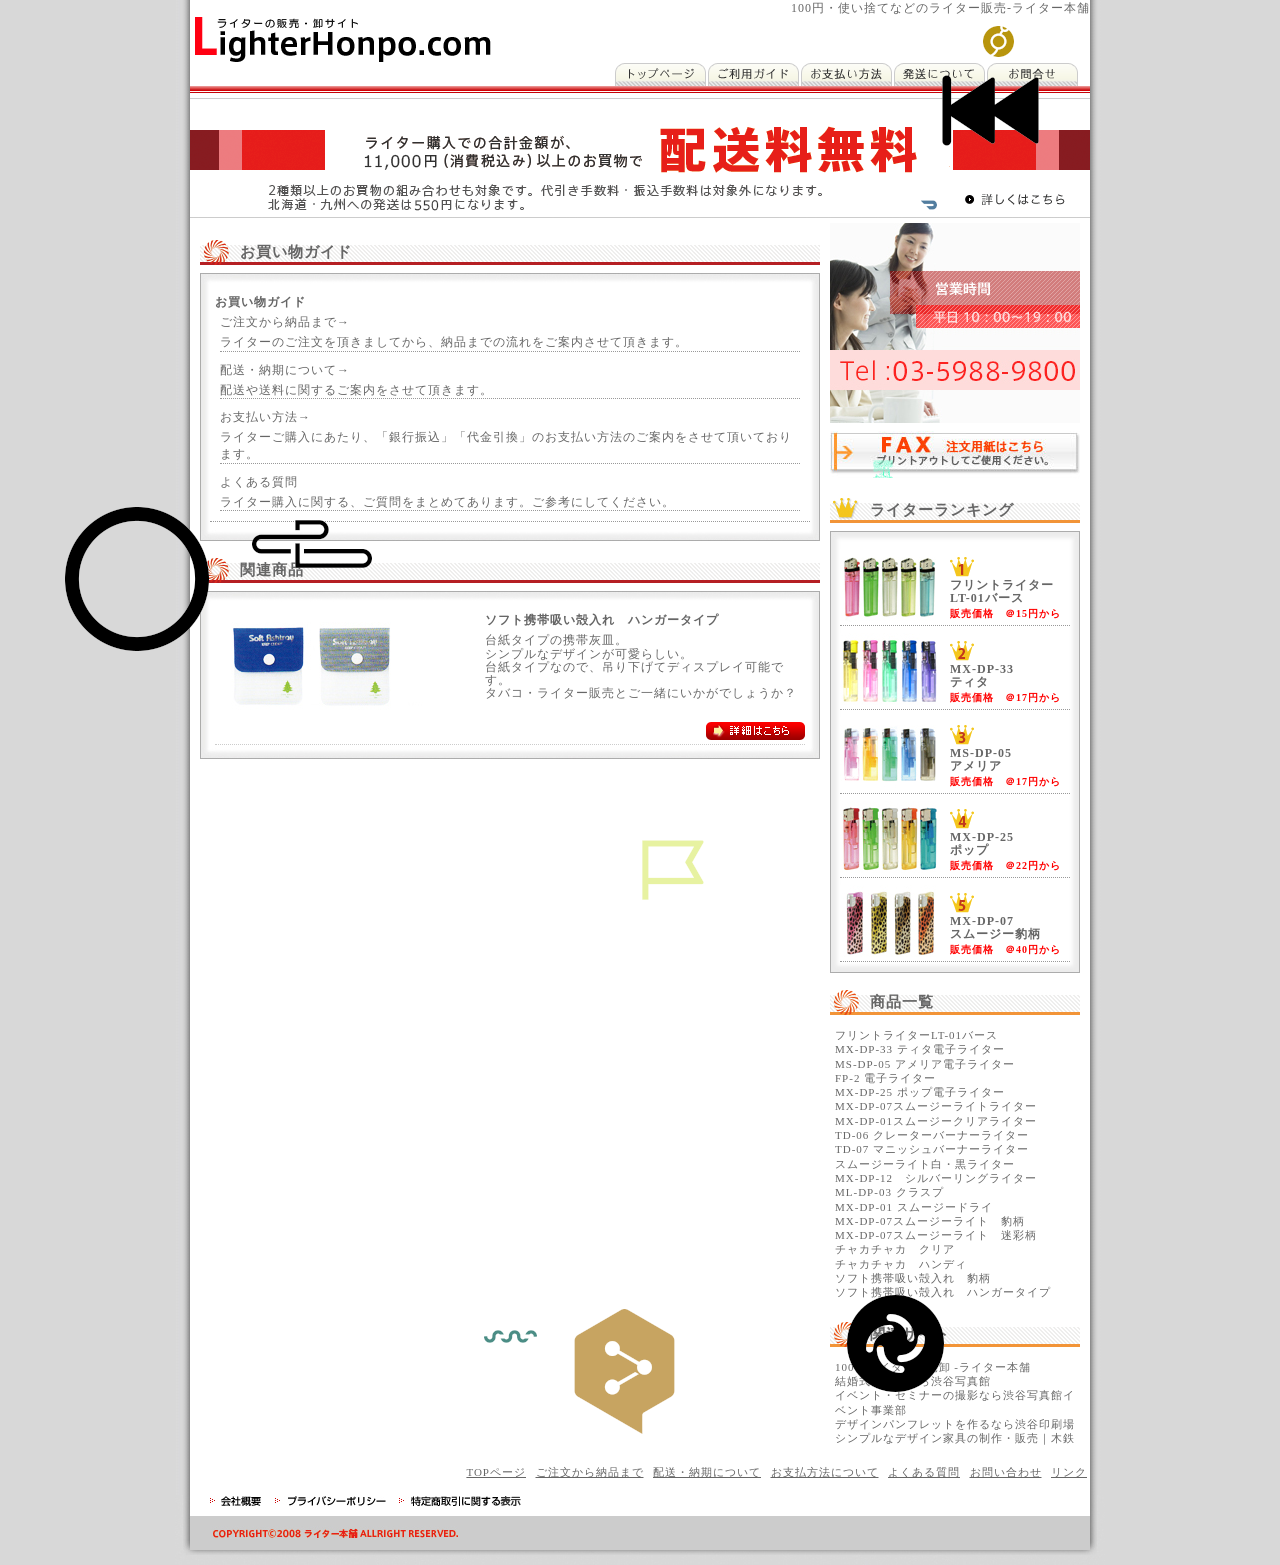 The width and height of the screenshot is (1280, 1565). What do you see at coordinates (998, 41) in the screenshot?
I see `navigate to the Leptos framework homepage` at bounding box center [998, 41].